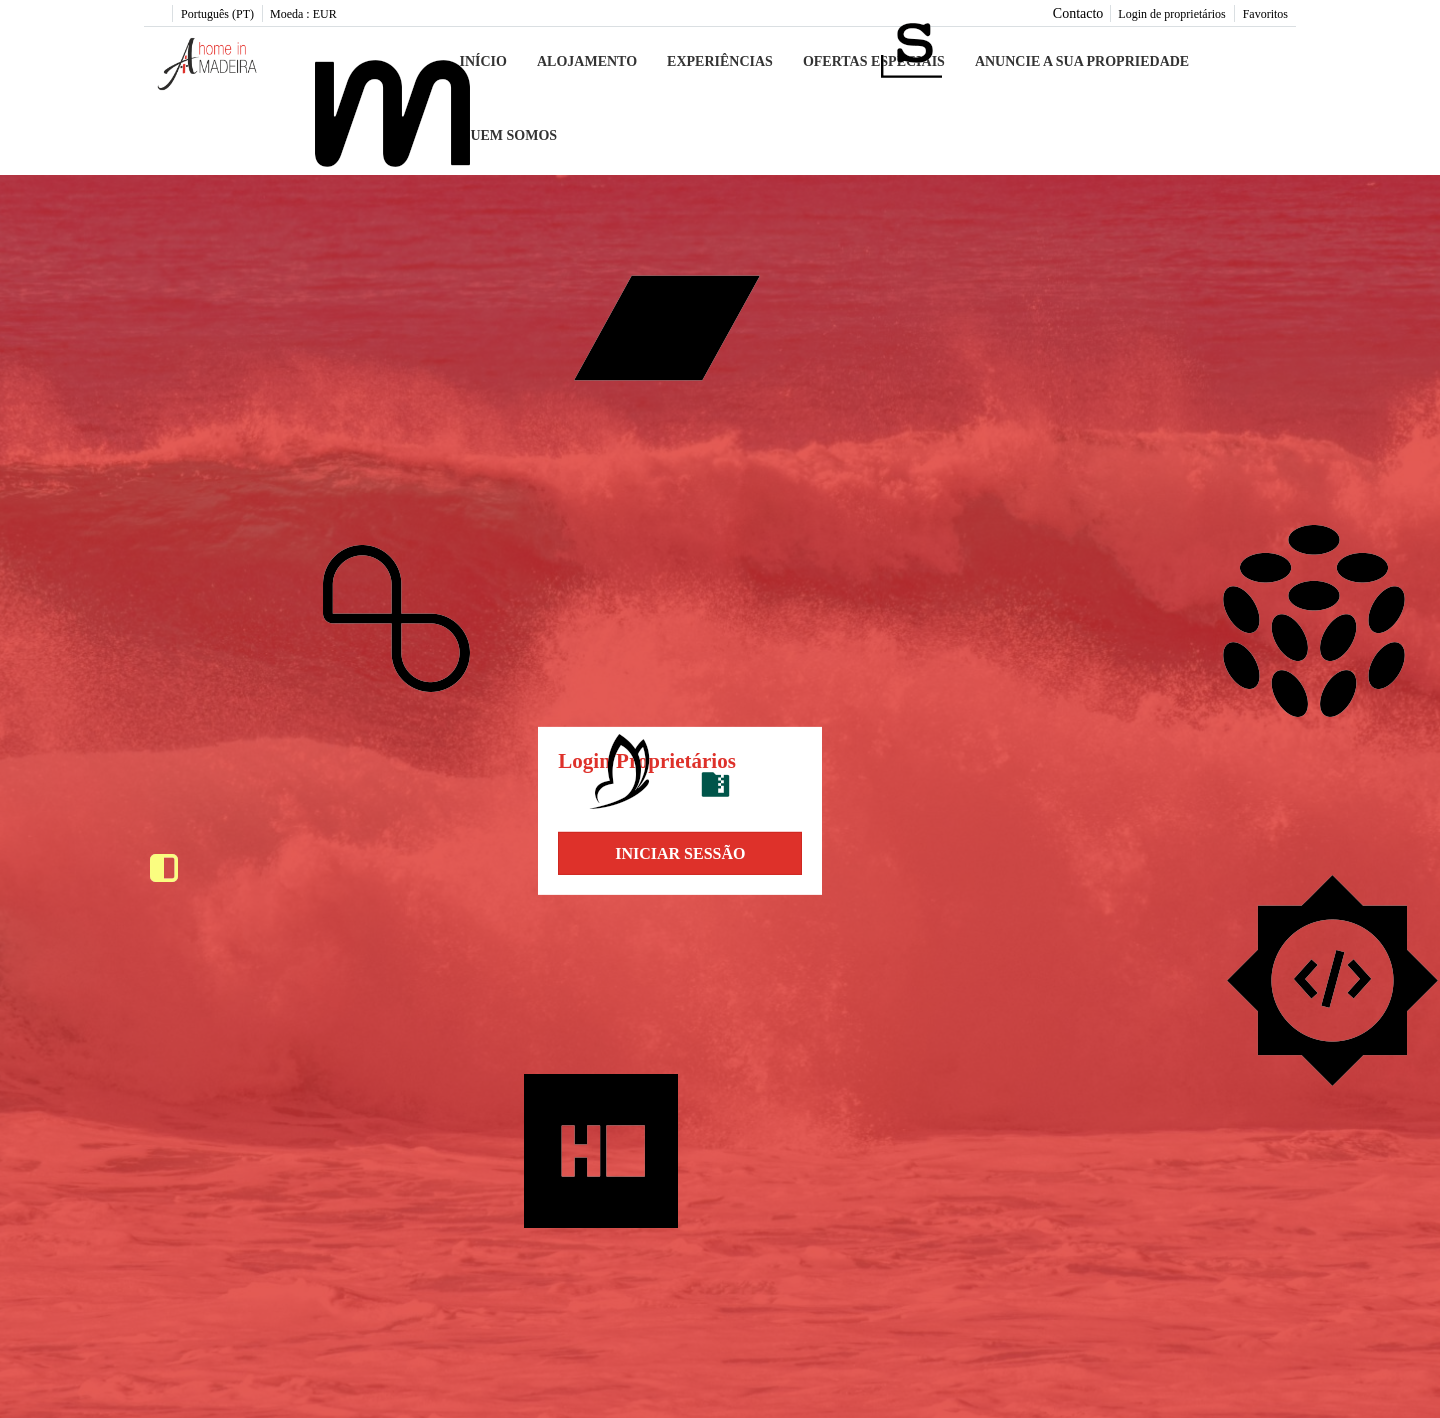 The width and height of the screenshot is (1440, 1418). Describe the element at coordinates (1332, 980) in the screenshot. I see `google summer of code program logo` at that location.